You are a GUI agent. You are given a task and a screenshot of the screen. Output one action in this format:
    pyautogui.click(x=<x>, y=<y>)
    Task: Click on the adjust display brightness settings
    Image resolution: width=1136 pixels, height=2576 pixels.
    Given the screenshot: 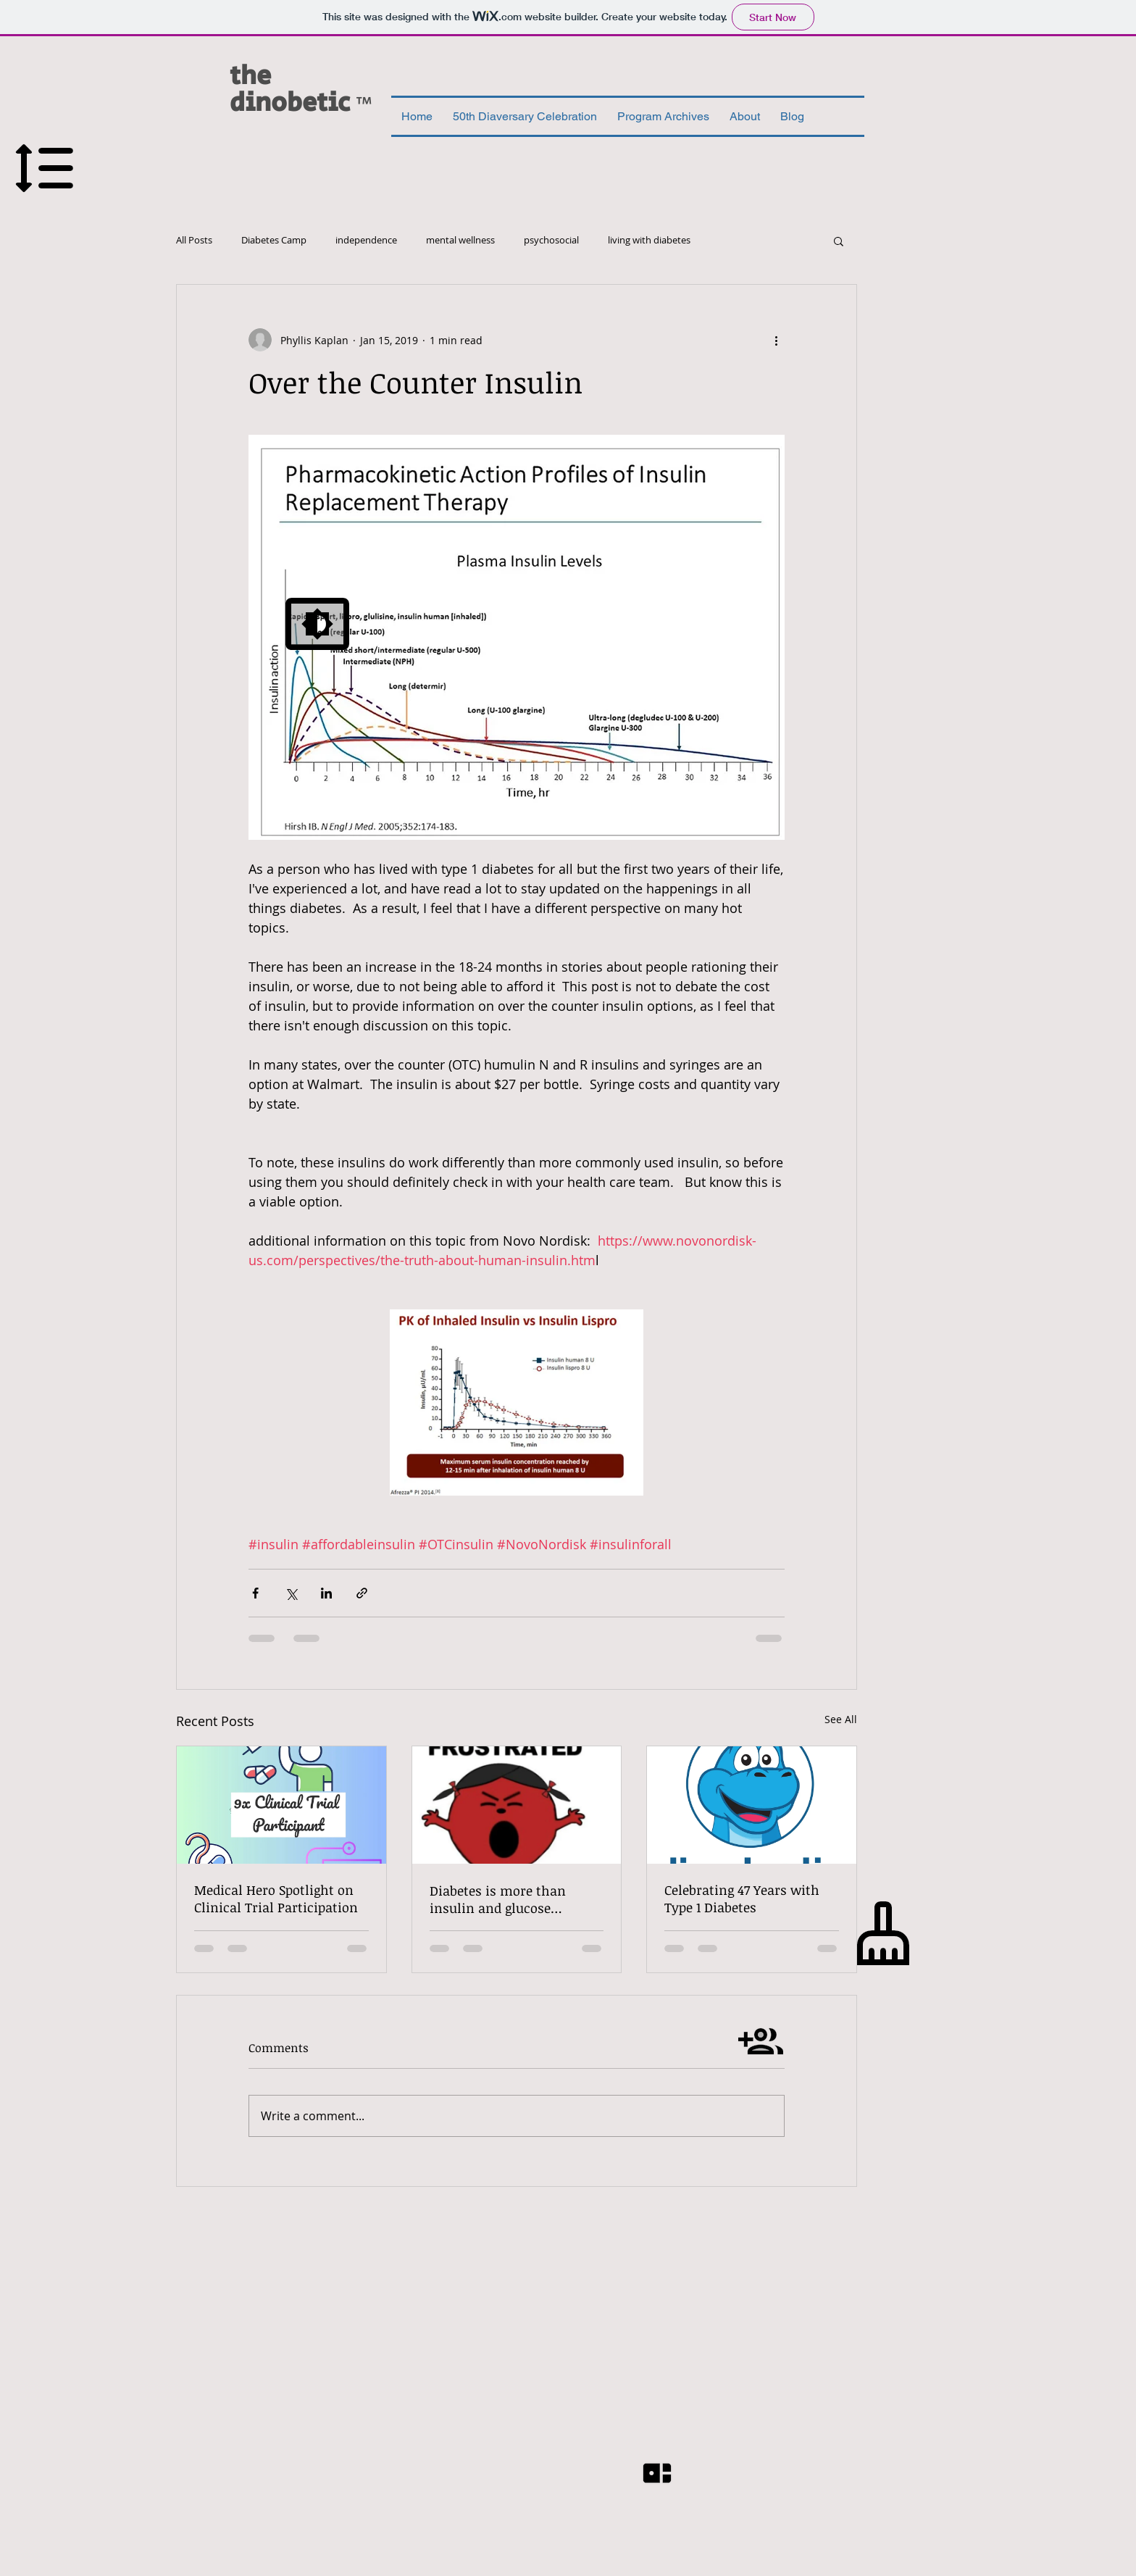 What is the action you would take?
    pyautogui.click(x=317, y=624)
    